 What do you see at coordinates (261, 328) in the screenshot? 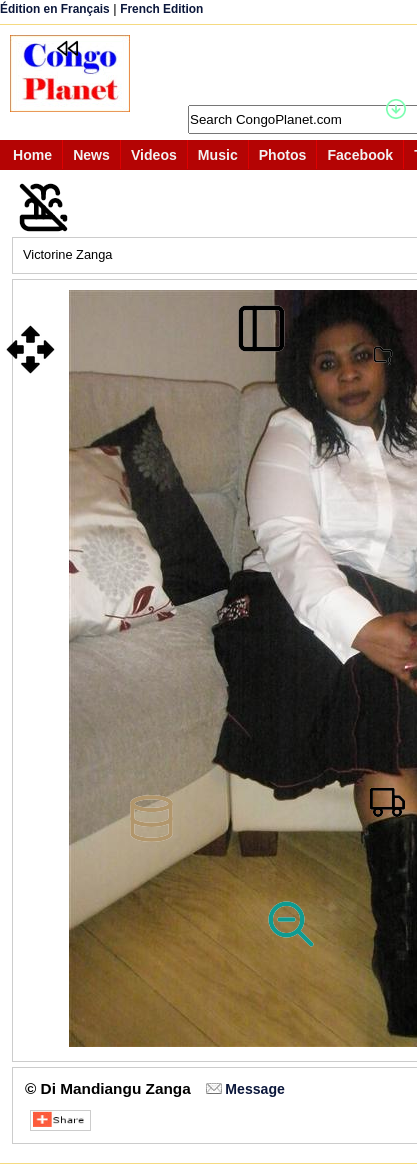
I see `toggle the sidebar panel` at bounding box center [261, 328].